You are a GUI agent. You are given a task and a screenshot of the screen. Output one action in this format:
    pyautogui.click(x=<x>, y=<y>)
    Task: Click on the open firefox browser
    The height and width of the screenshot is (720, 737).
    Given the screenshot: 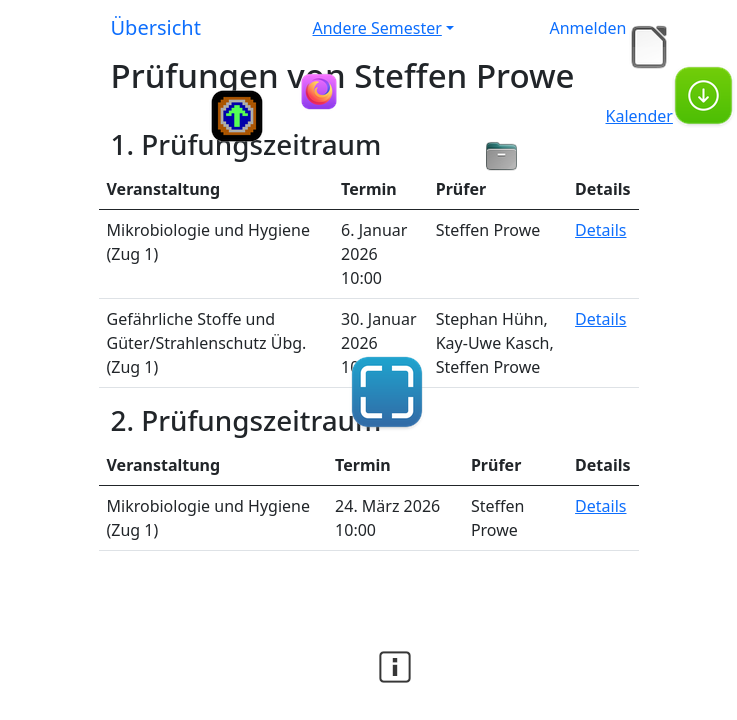 What is the action you would take?
    pyautogui.click(x=319, y=91)
    